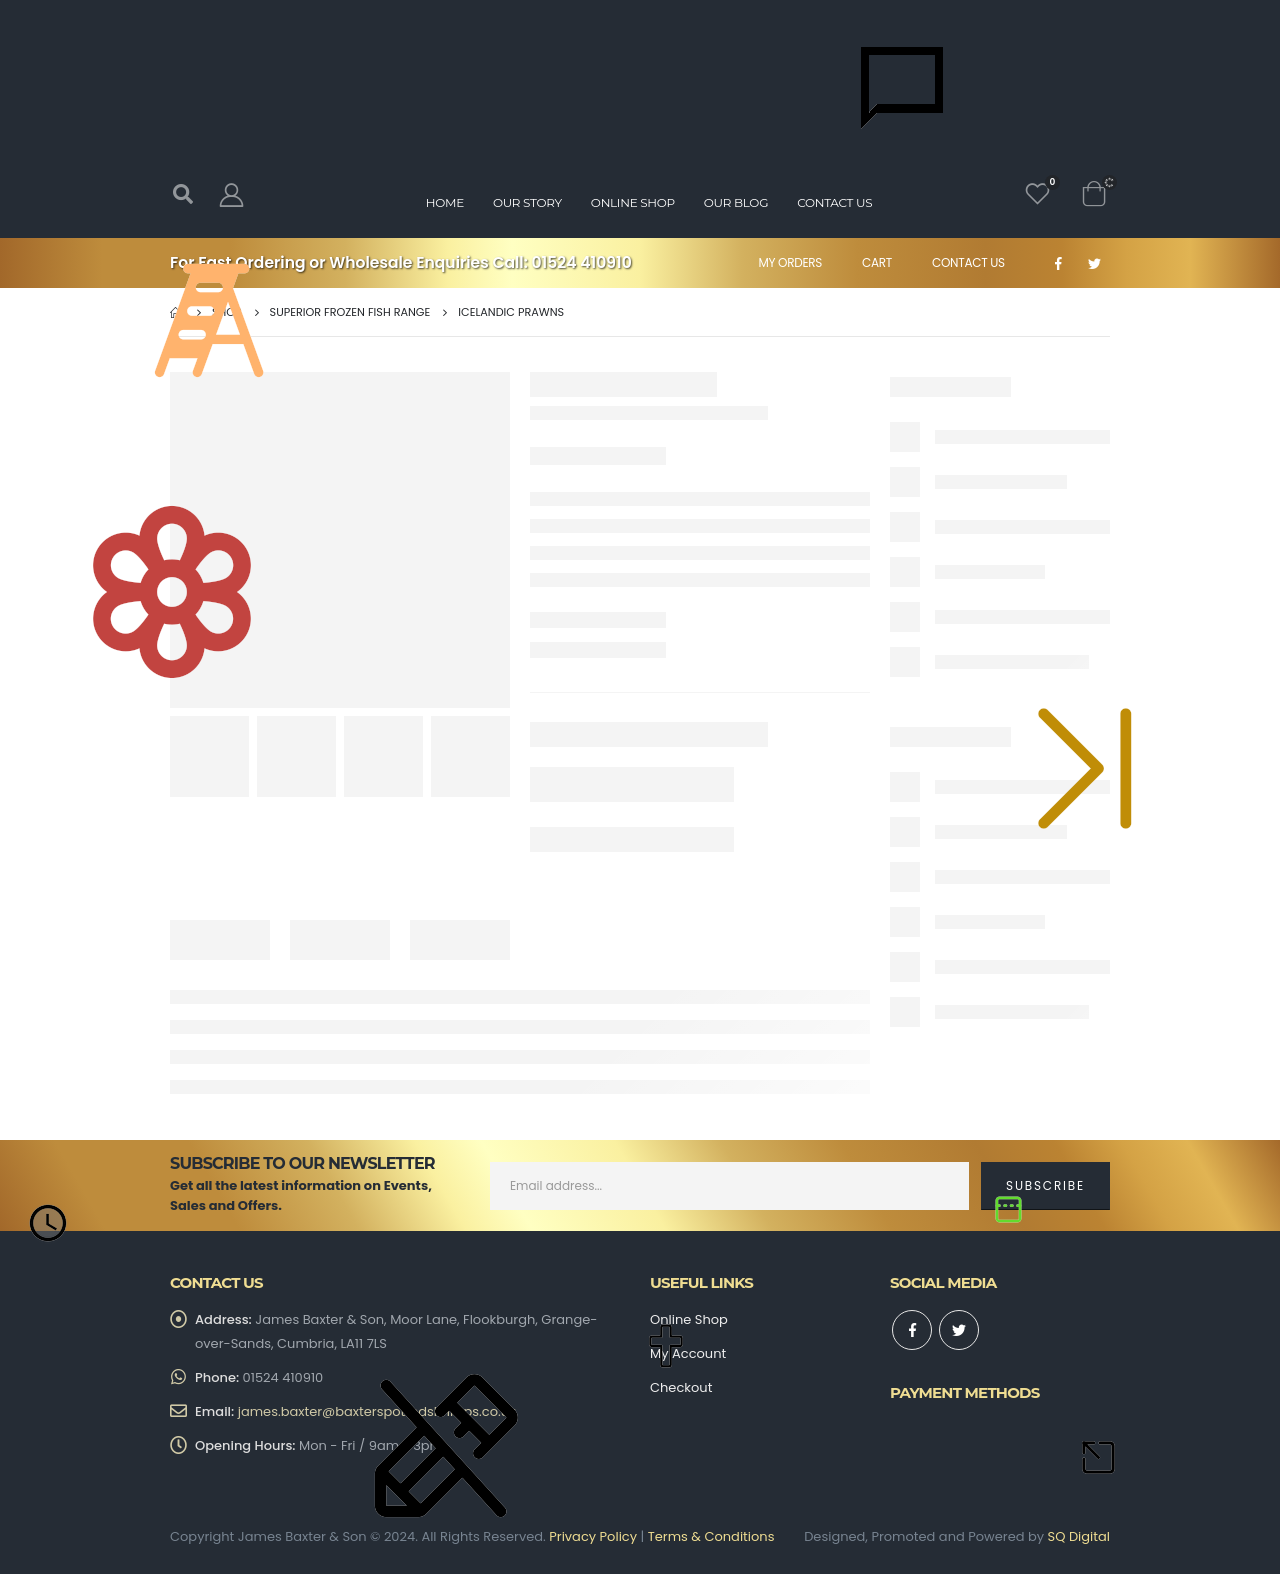 The width and height of the screenshot is (1280, 1574). Describe the element at coordinates (172, 592) in the screenshot. I see `access garden or plant-related features` at that location.